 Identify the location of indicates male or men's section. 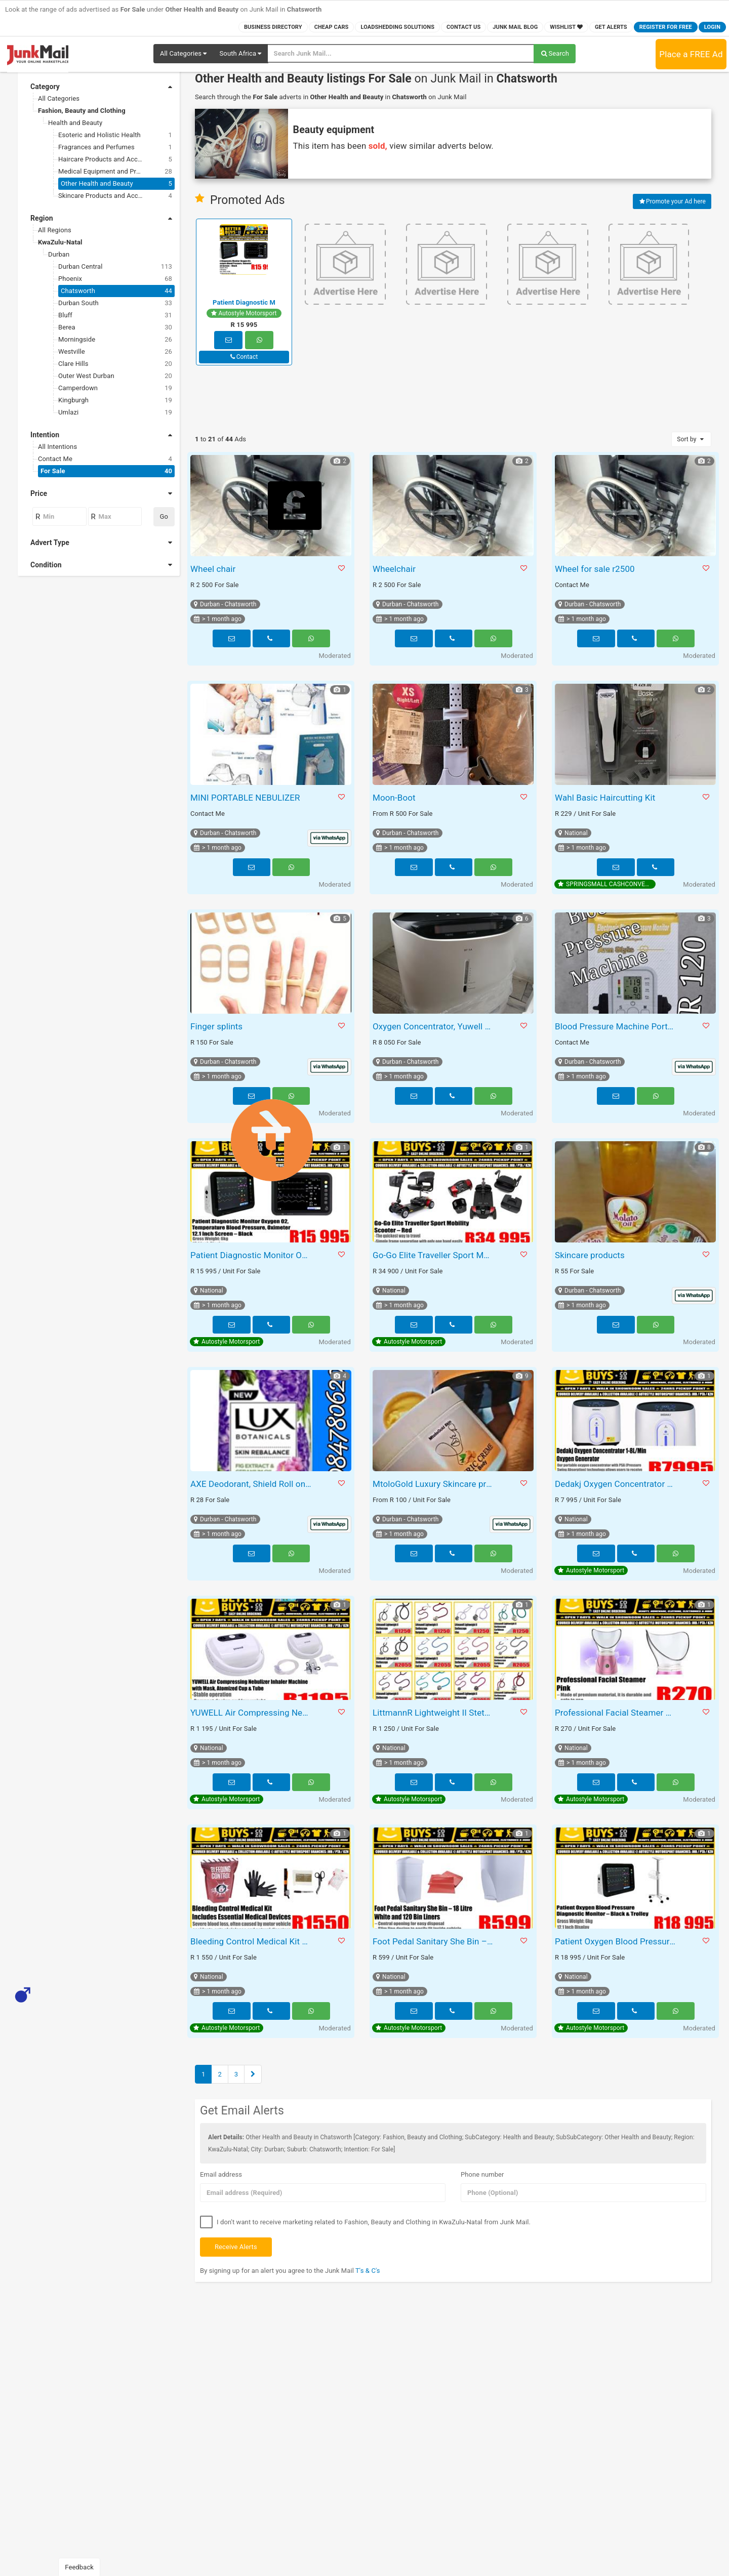
(22, 1995).